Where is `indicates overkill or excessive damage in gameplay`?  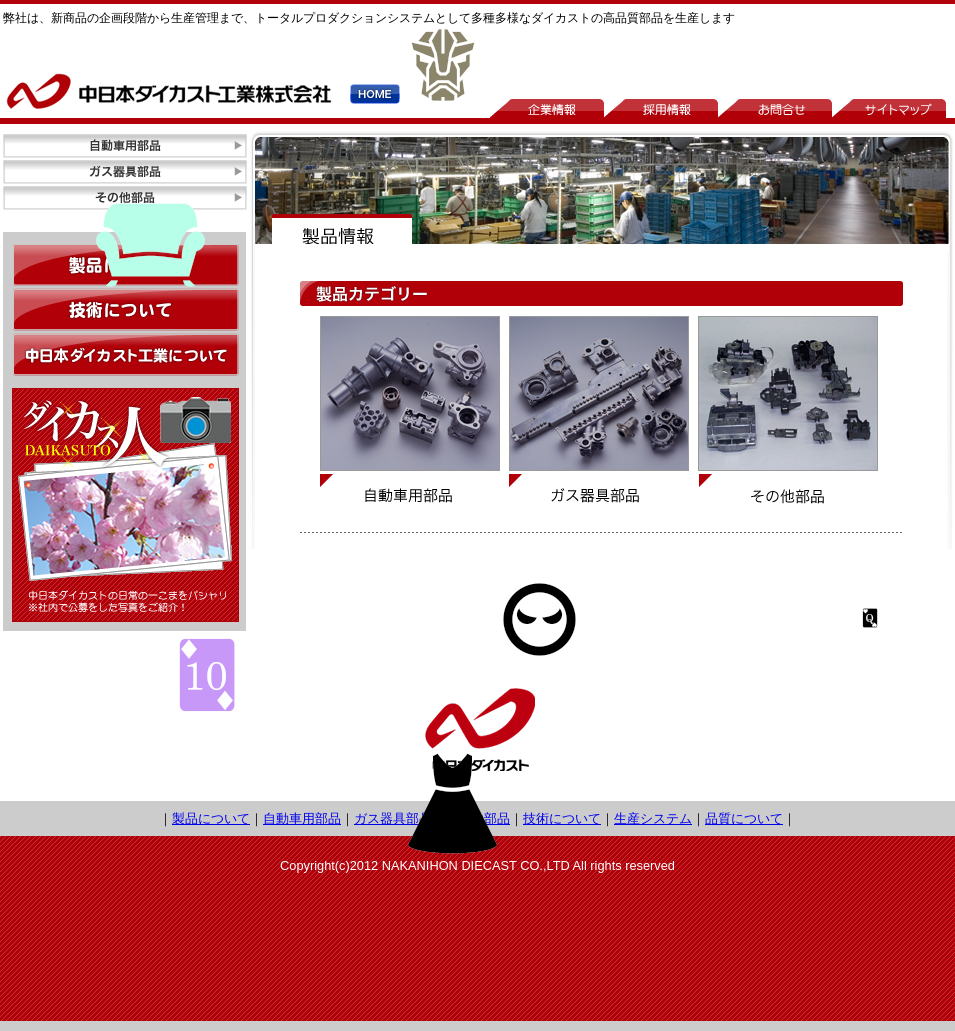 indicates overkill or excessive damage in gameplay is located at coordinates (539, 619).